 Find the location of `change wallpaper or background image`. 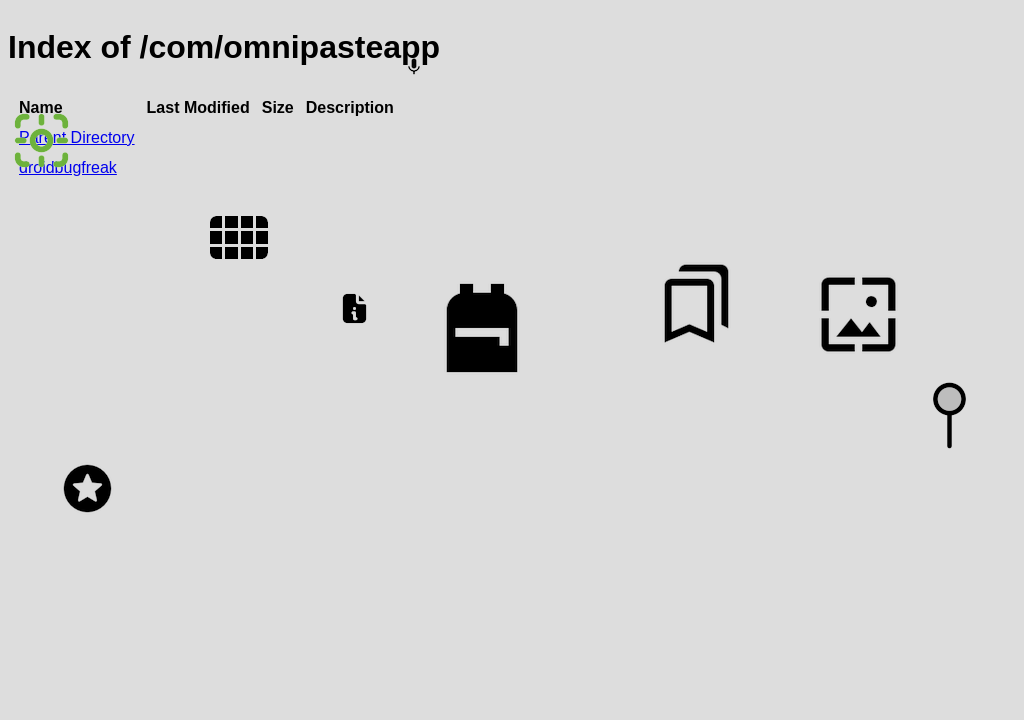

change wallpaper or background image is located at coordinates (858, 314).